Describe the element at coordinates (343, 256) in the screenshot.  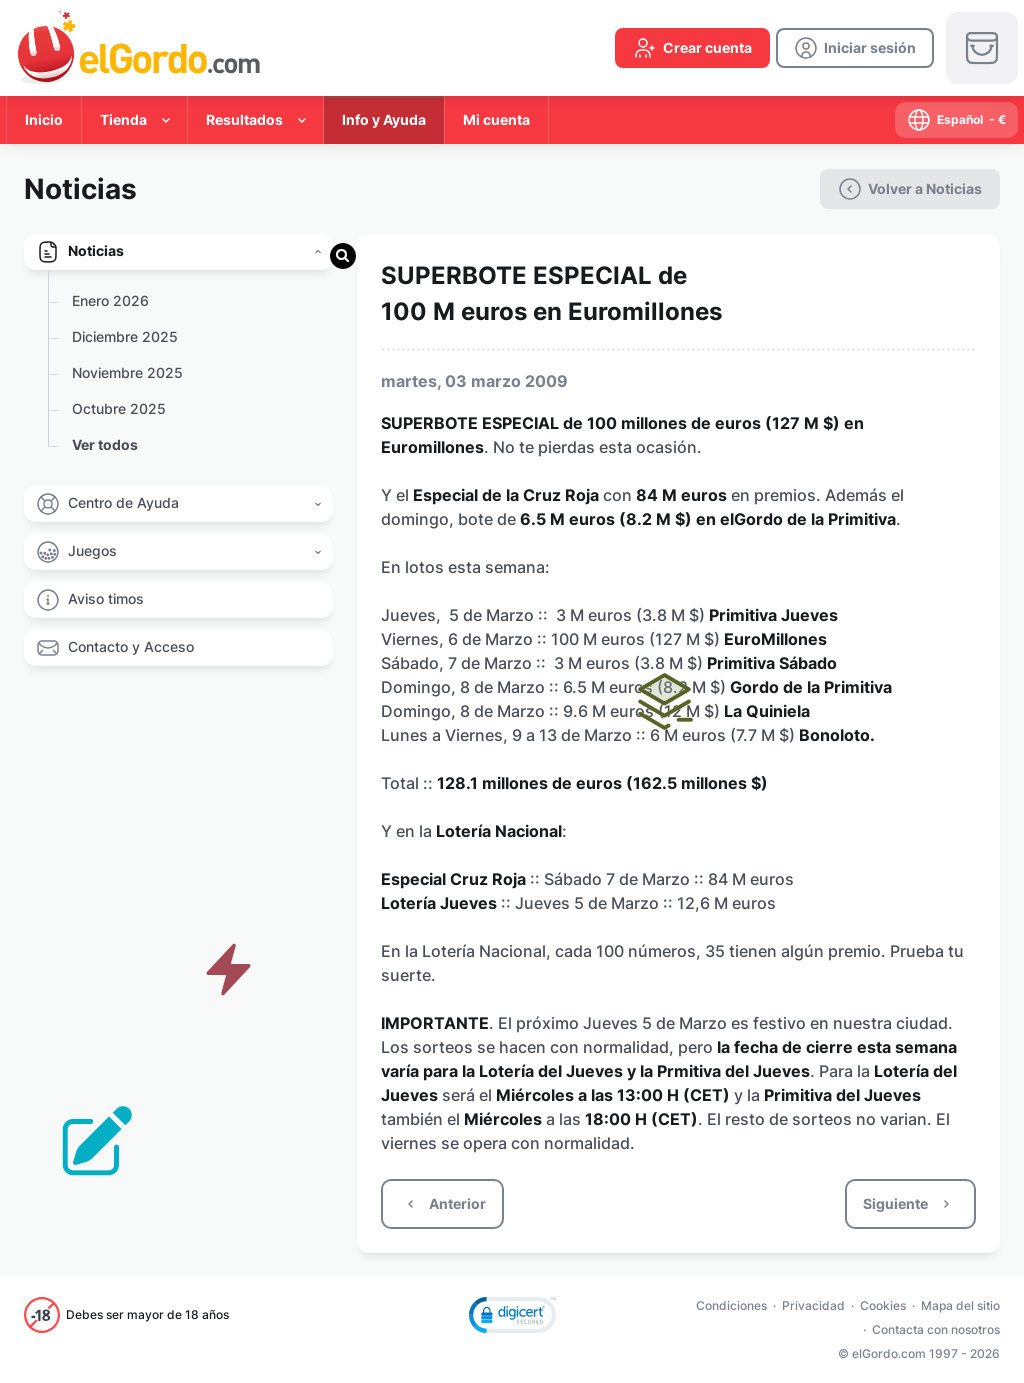
I see `tap to search` at that location.